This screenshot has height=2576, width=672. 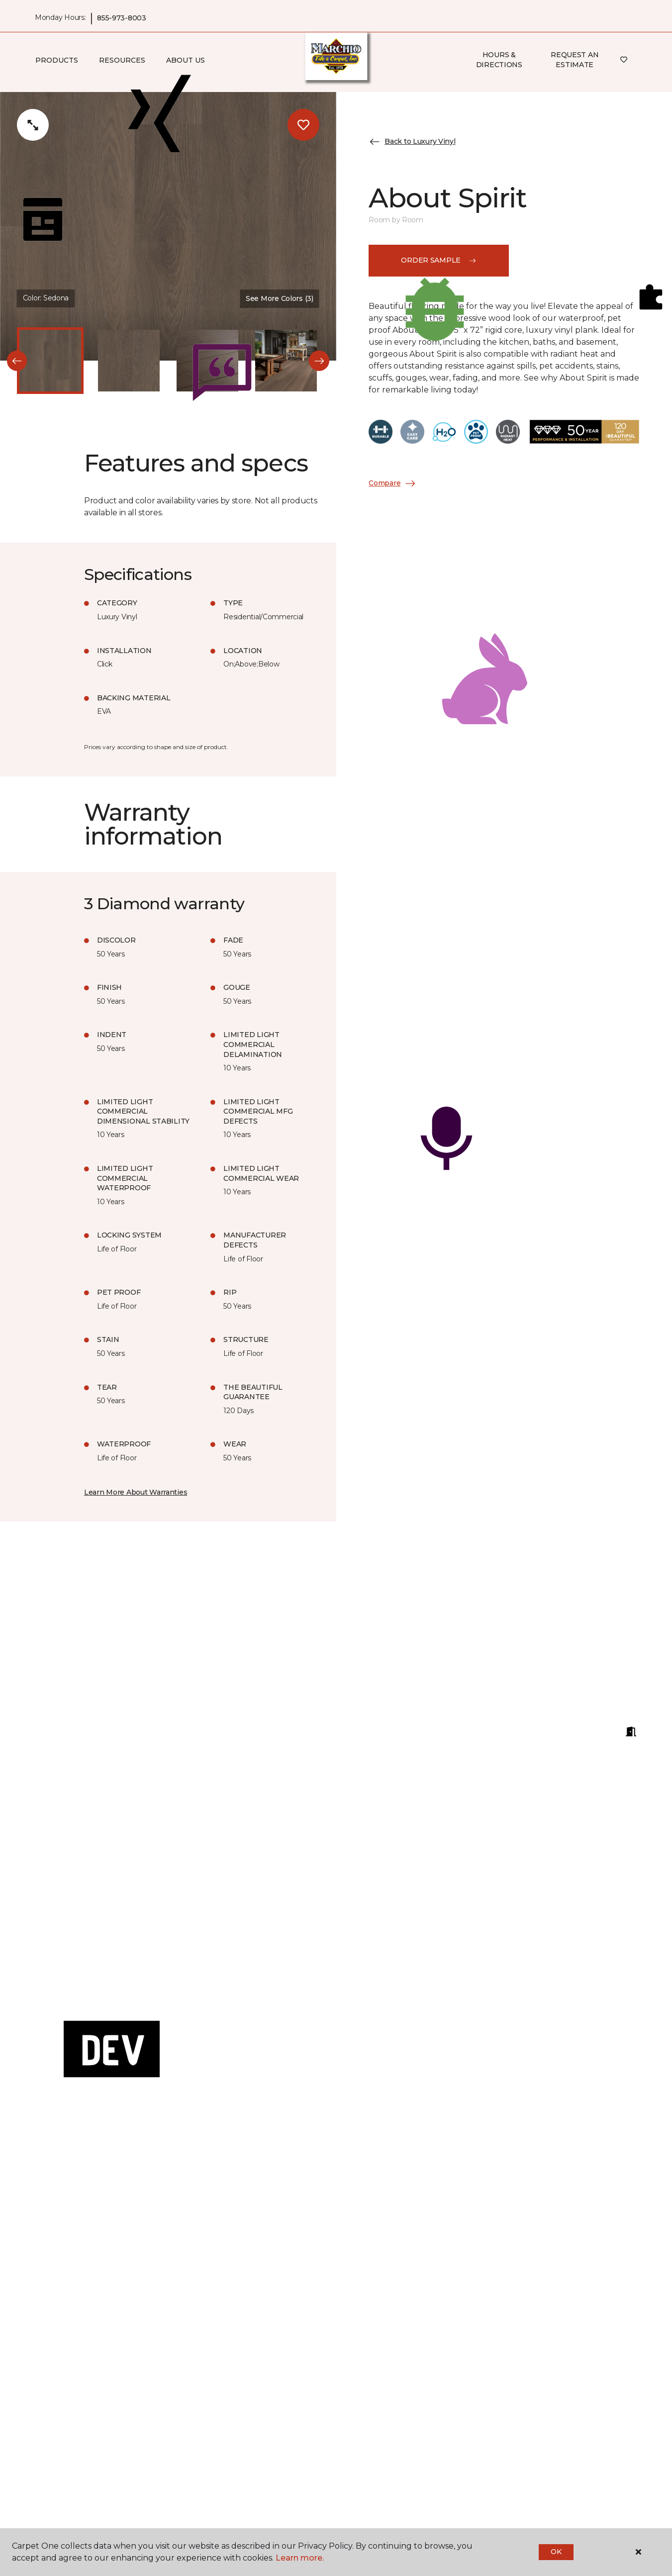 What do you see at coordinates (446, 1138) in the screenshot?
I see `tap to start voice recording` at bounding box center [446, 1138].